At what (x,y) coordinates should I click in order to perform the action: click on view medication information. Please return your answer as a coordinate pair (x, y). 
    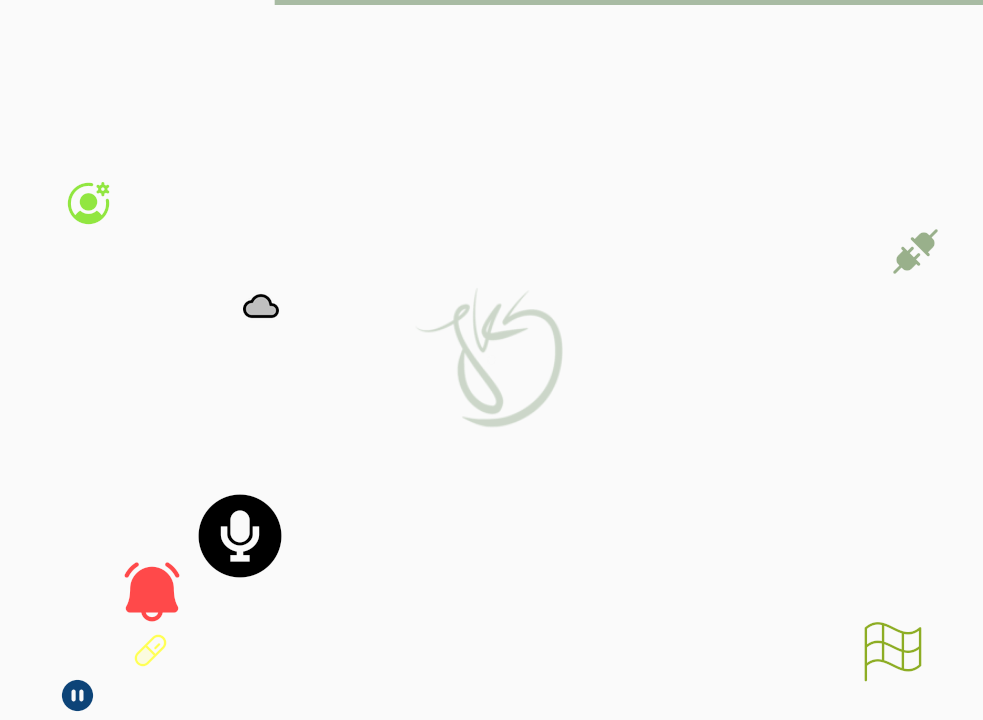
    Looking at the image, I should click on (150, 650).